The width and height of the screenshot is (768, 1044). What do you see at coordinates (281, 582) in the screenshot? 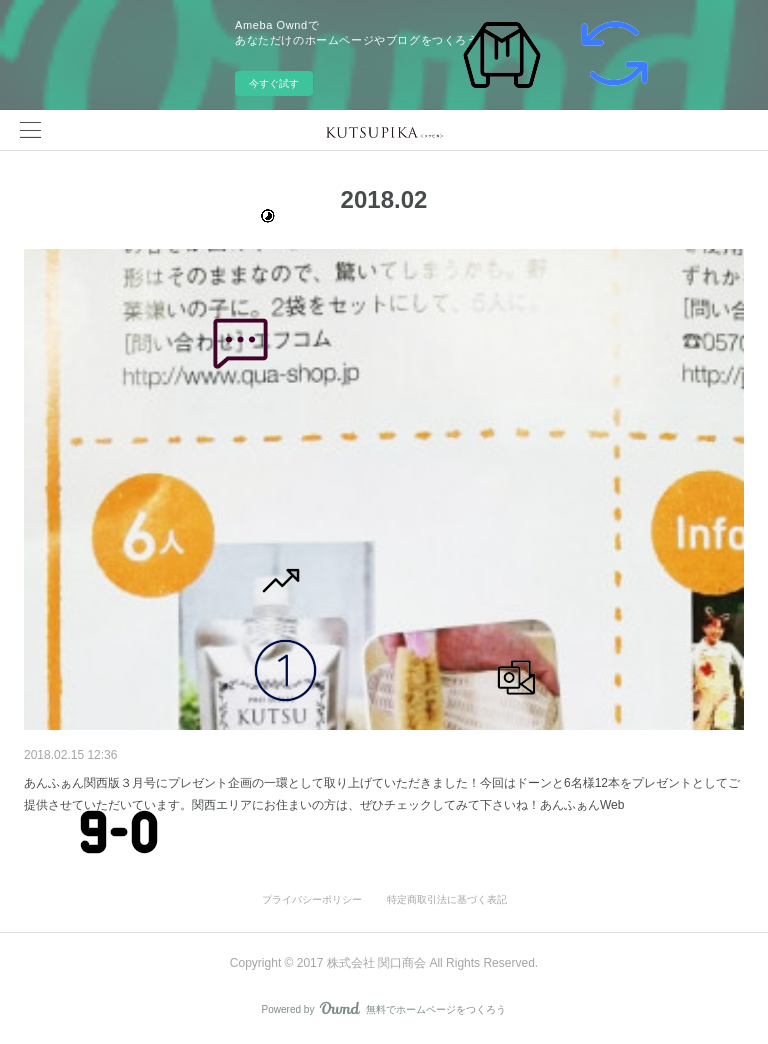
I see `view trending or popular content` at bounding box center [281, 582].